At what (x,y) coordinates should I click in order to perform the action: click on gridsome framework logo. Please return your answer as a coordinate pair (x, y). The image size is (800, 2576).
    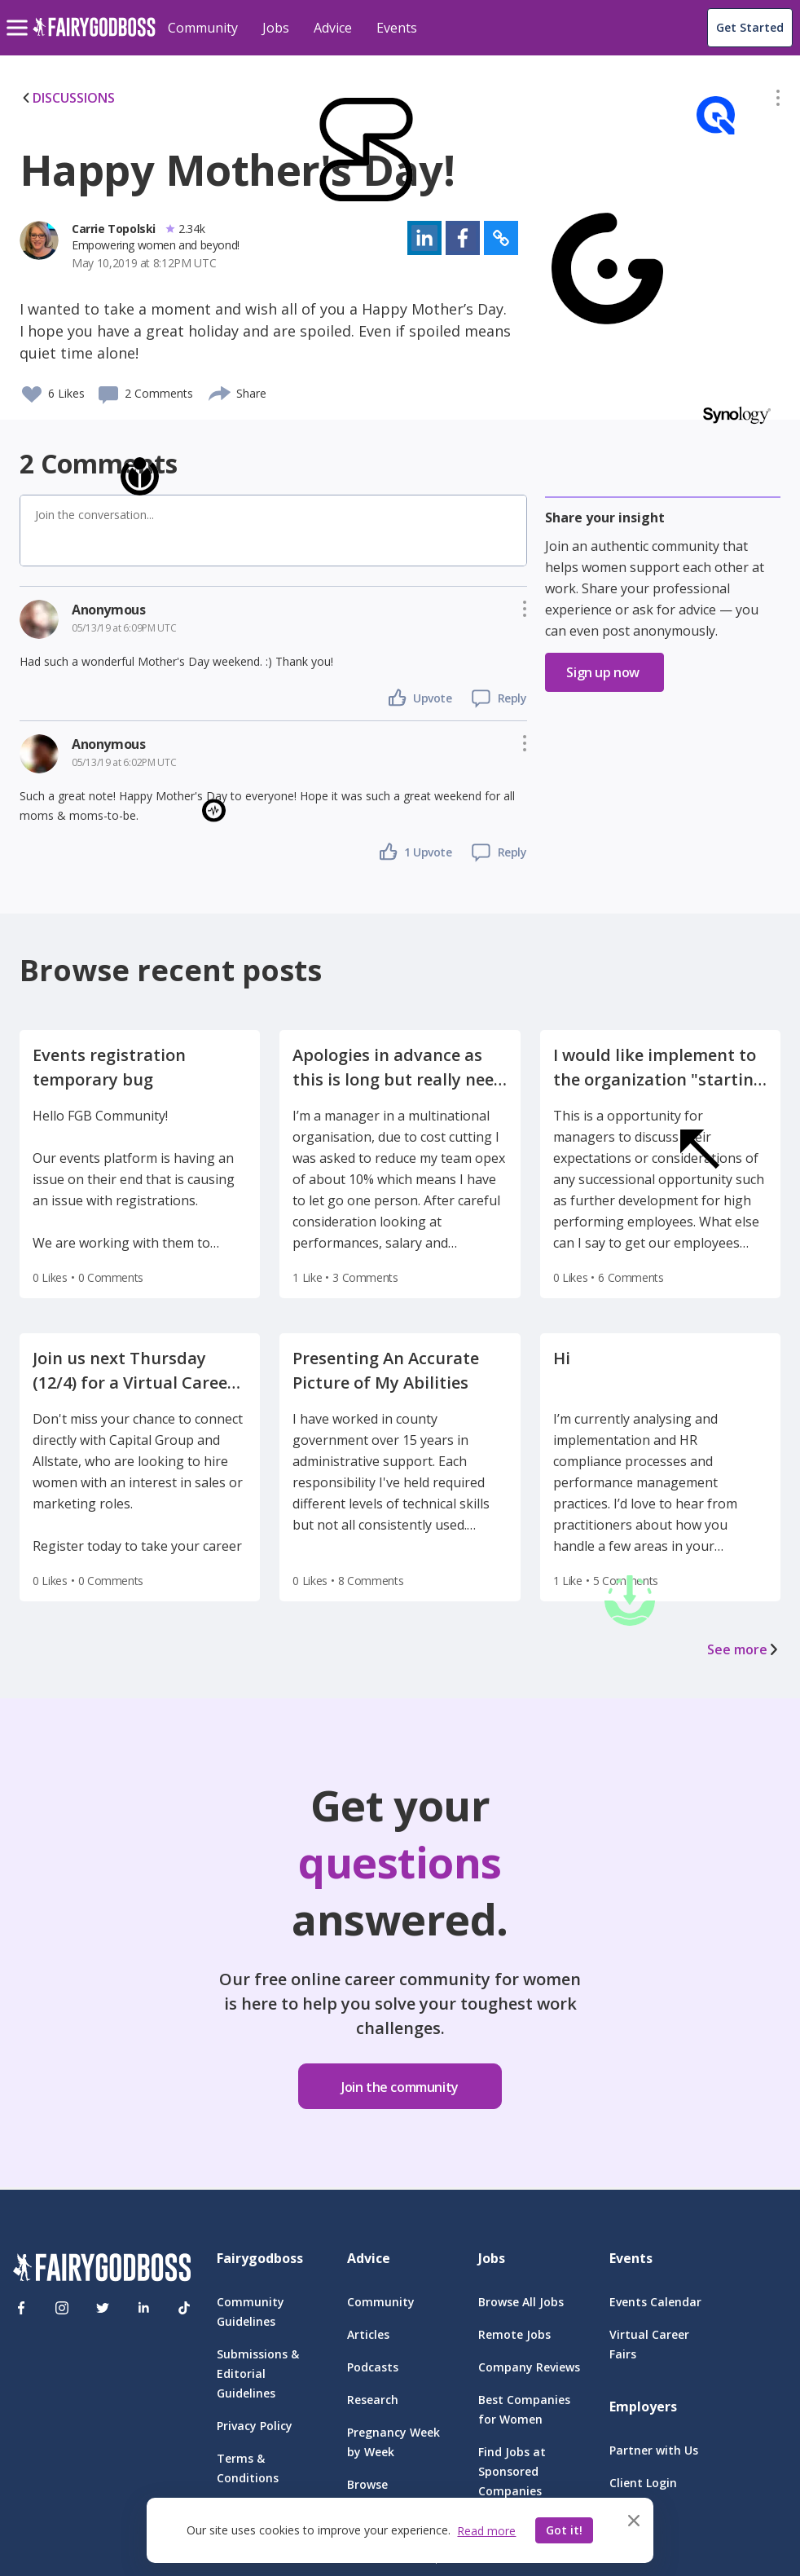
    Looking at the image, I should click on (607, 268).